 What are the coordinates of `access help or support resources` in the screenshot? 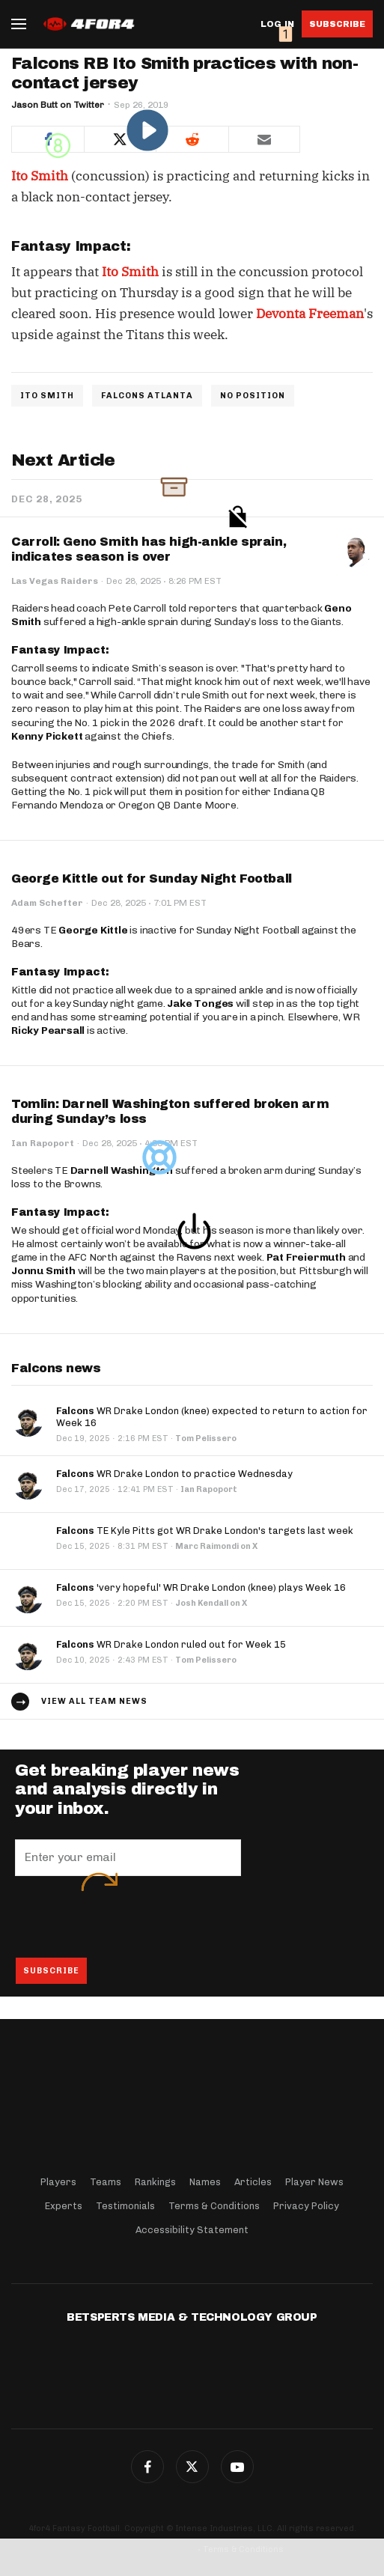 It's located at (159, 1157).